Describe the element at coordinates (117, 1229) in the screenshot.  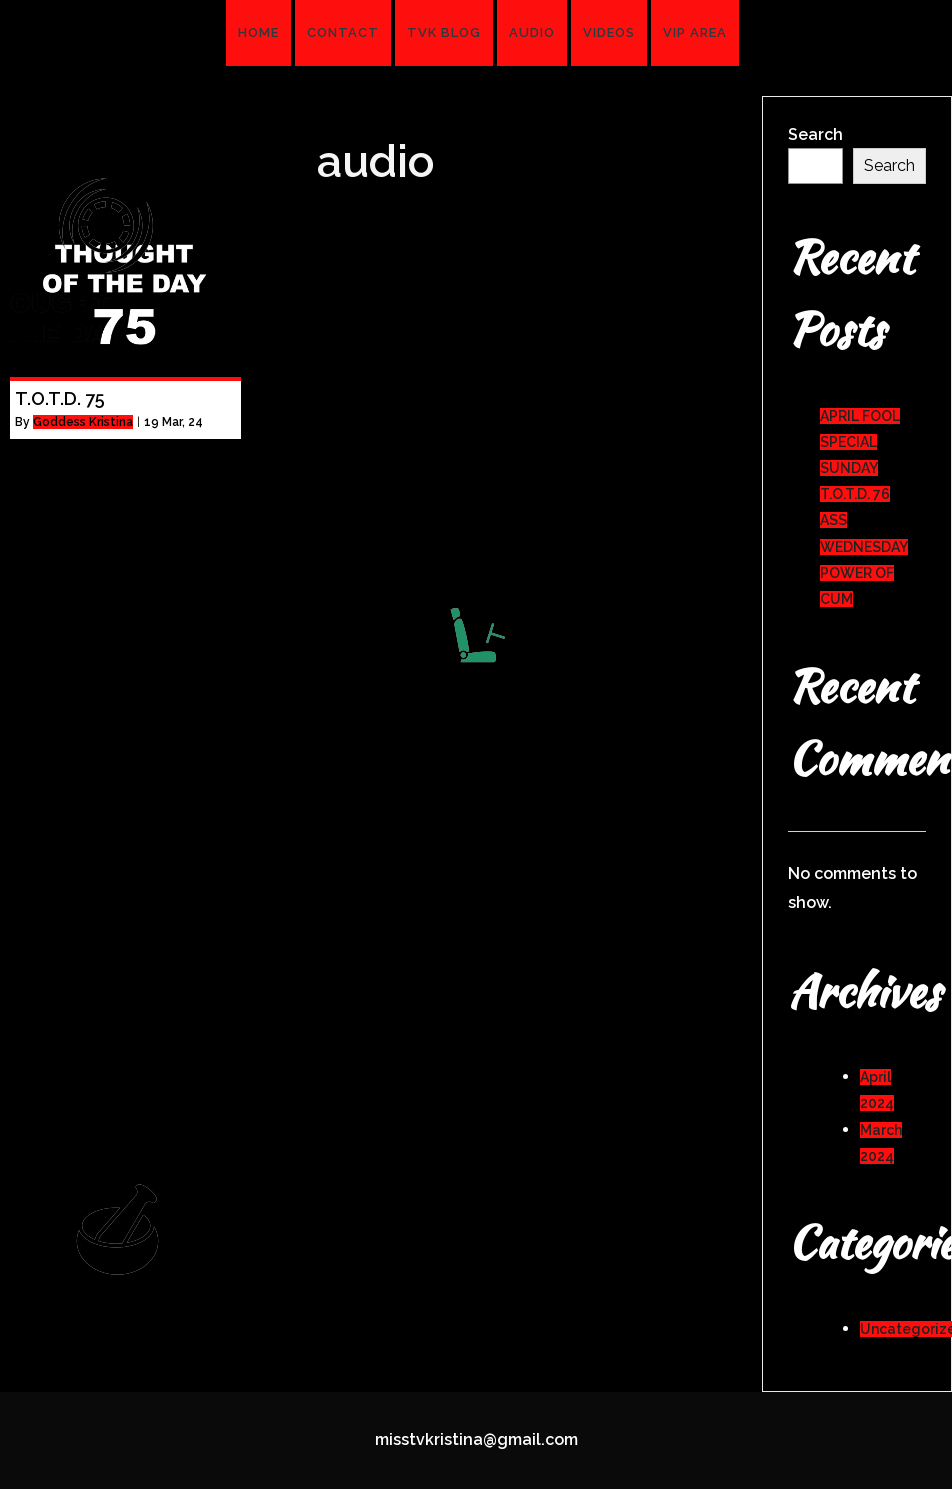
I see `access pharmacy or medication features` at that location.